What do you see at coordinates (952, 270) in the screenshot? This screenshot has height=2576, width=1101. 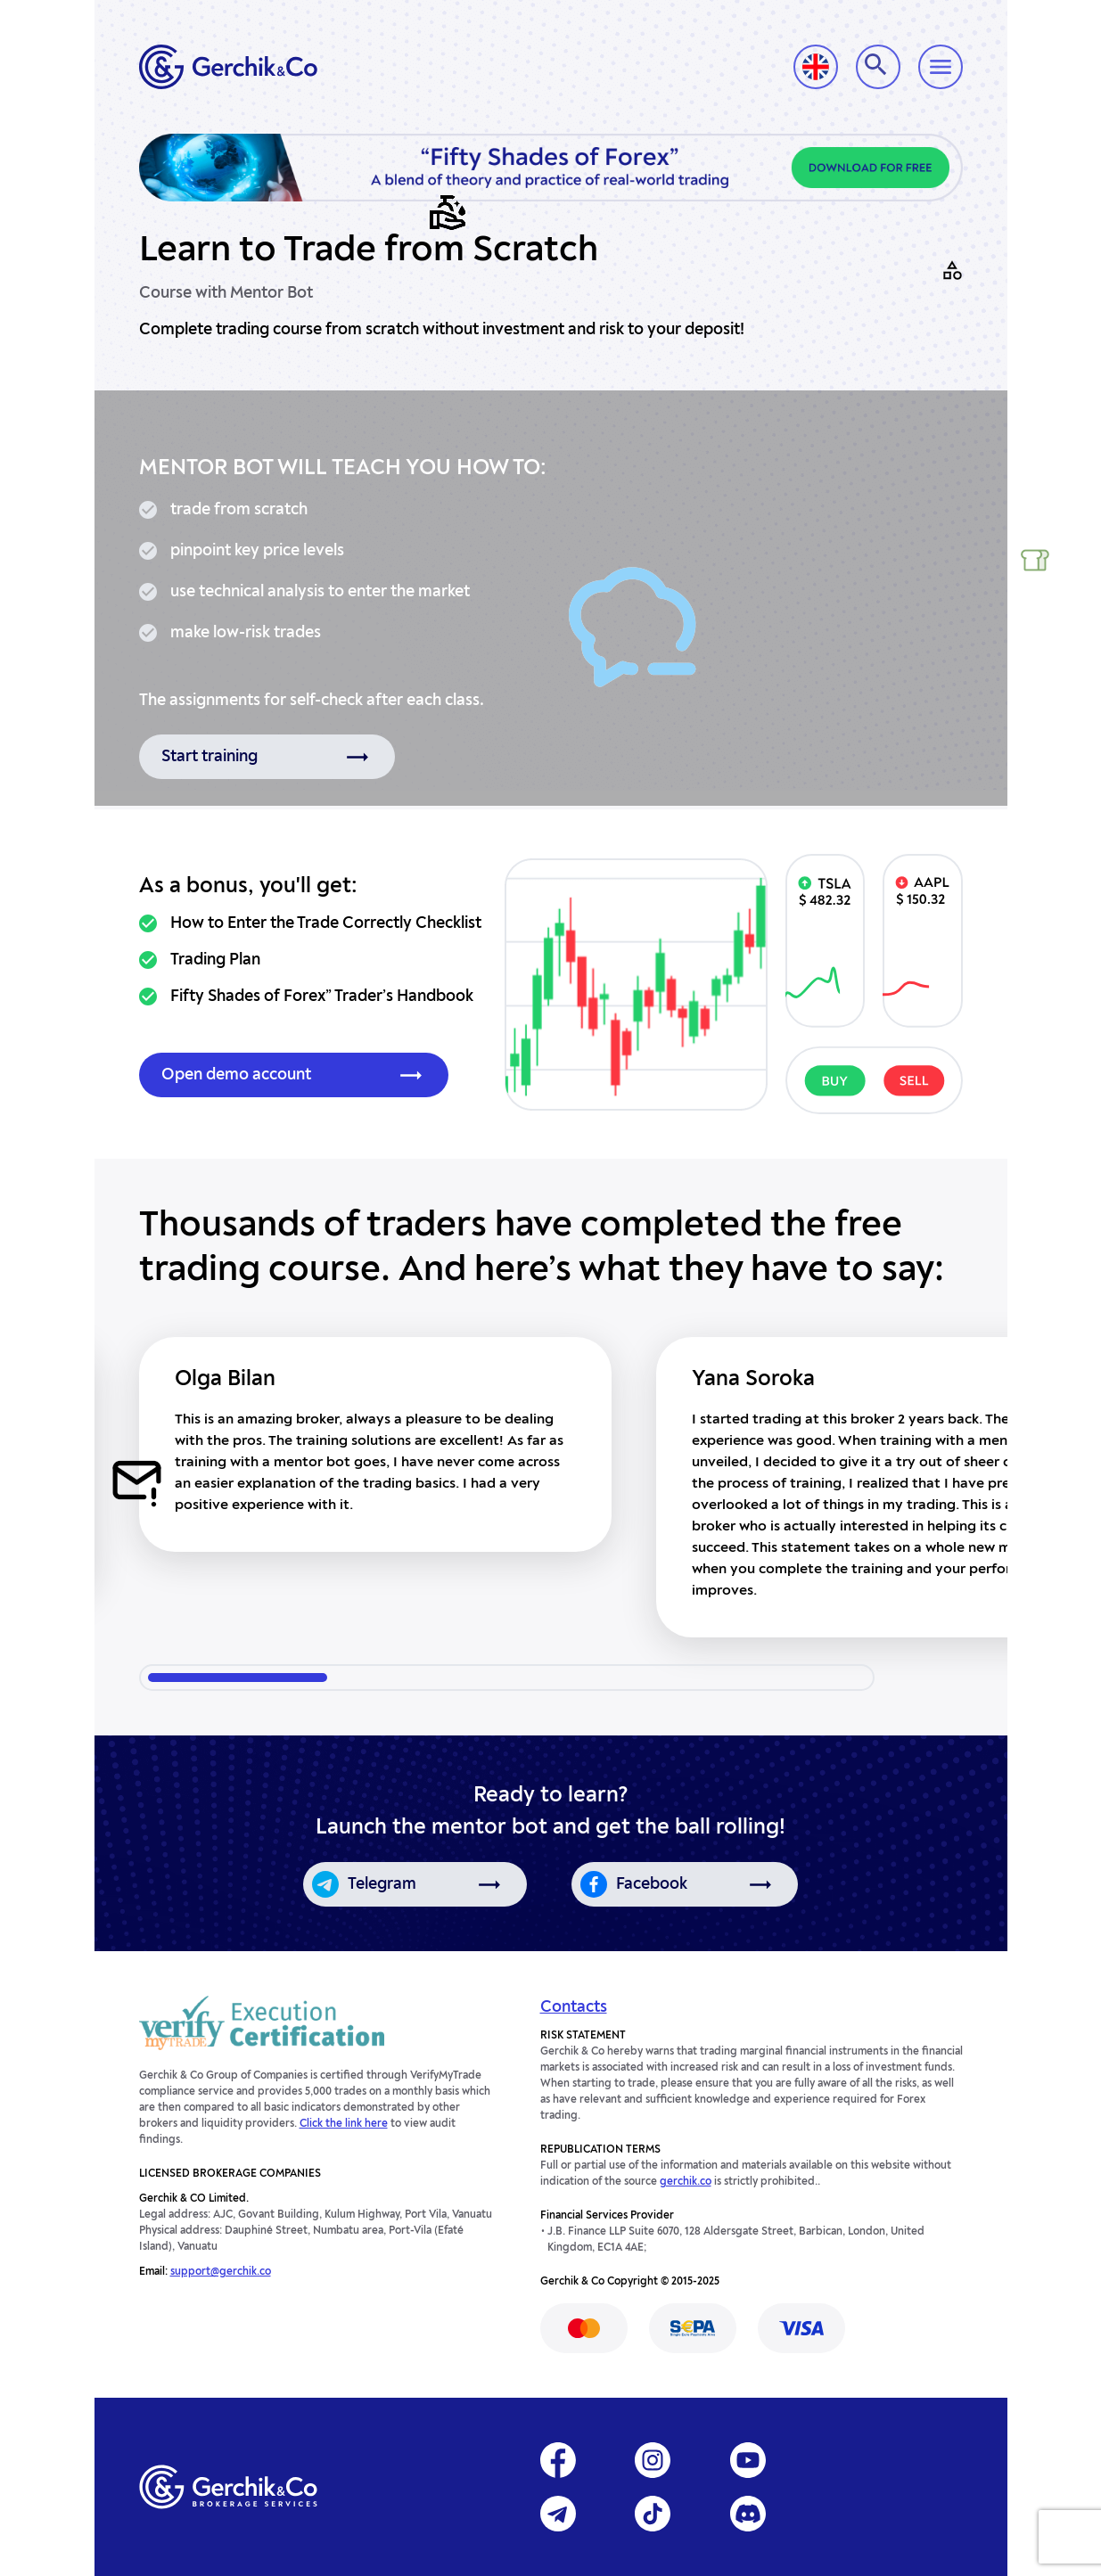 I see `browse or filter by category` at bounding box center [952, 270].